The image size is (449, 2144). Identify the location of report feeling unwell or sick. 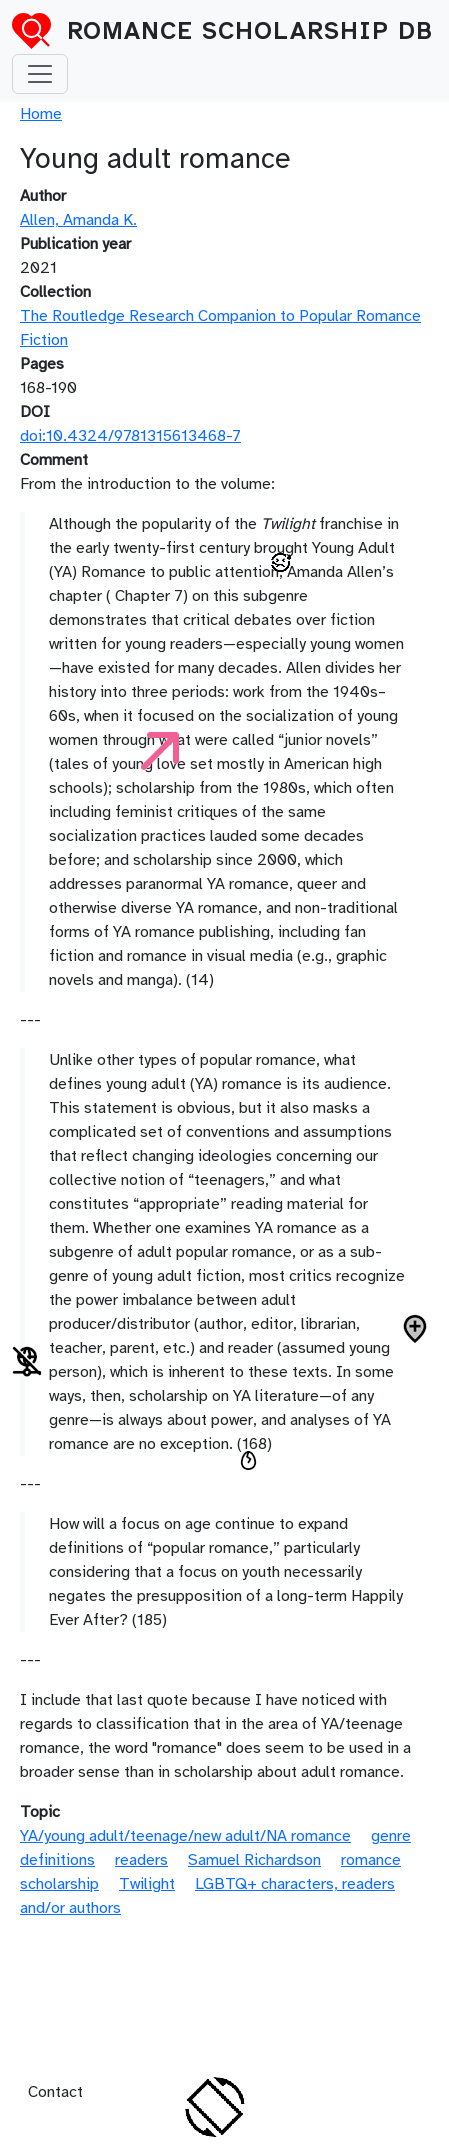
(280, 562).